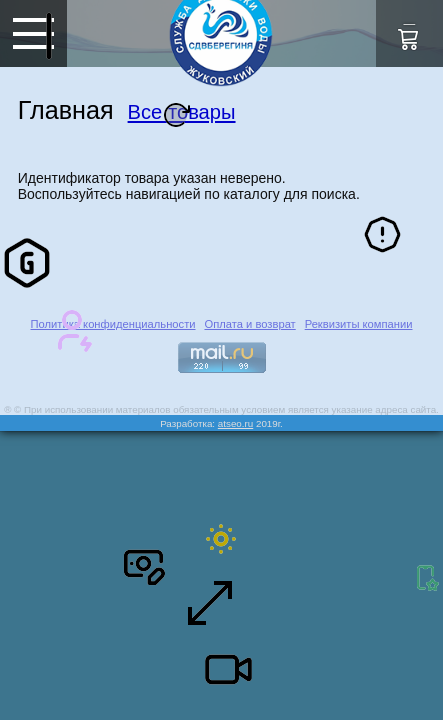 Image resolution: width=443 pixels, height=720 pixels. Describe the element at coordinates (176, 115) in the screenshot. I see `refresh or reload content` at that location.